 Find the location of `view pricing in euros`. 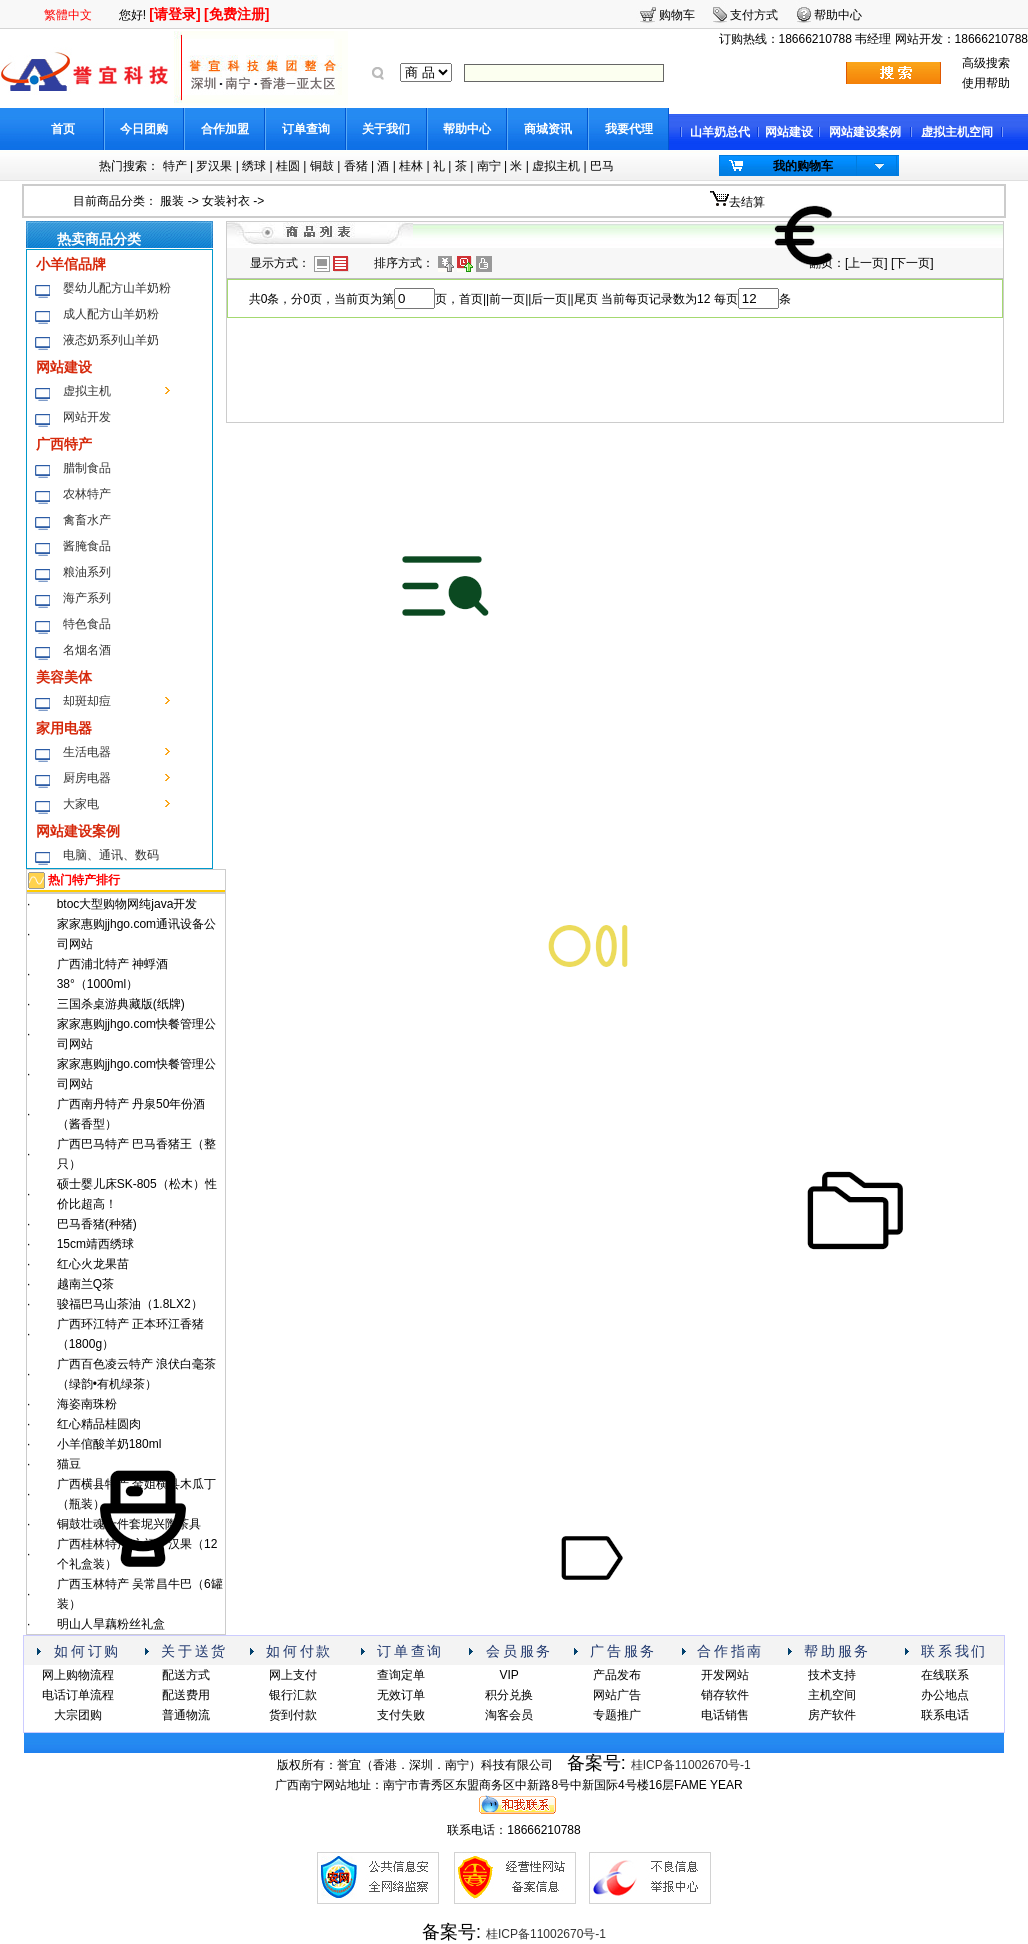

view pricing in euros is located at coordinates (804, 235).